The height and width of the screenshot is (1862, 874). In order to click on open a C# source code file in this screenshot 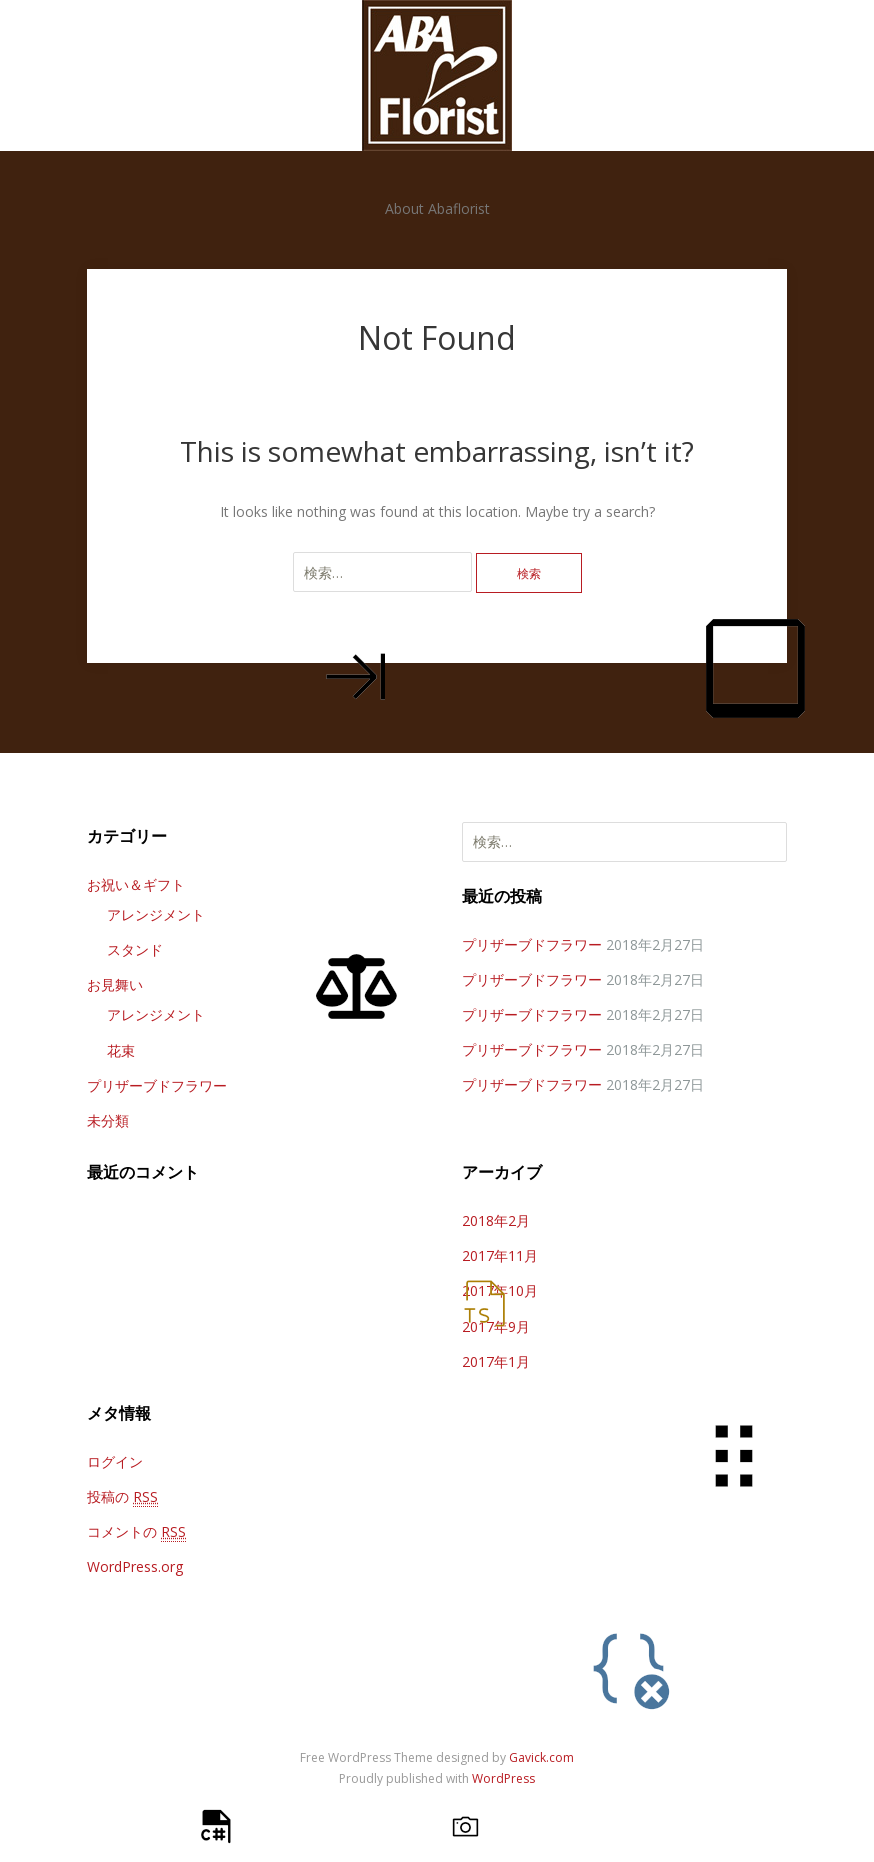, I will do `click(216, 1826)`.